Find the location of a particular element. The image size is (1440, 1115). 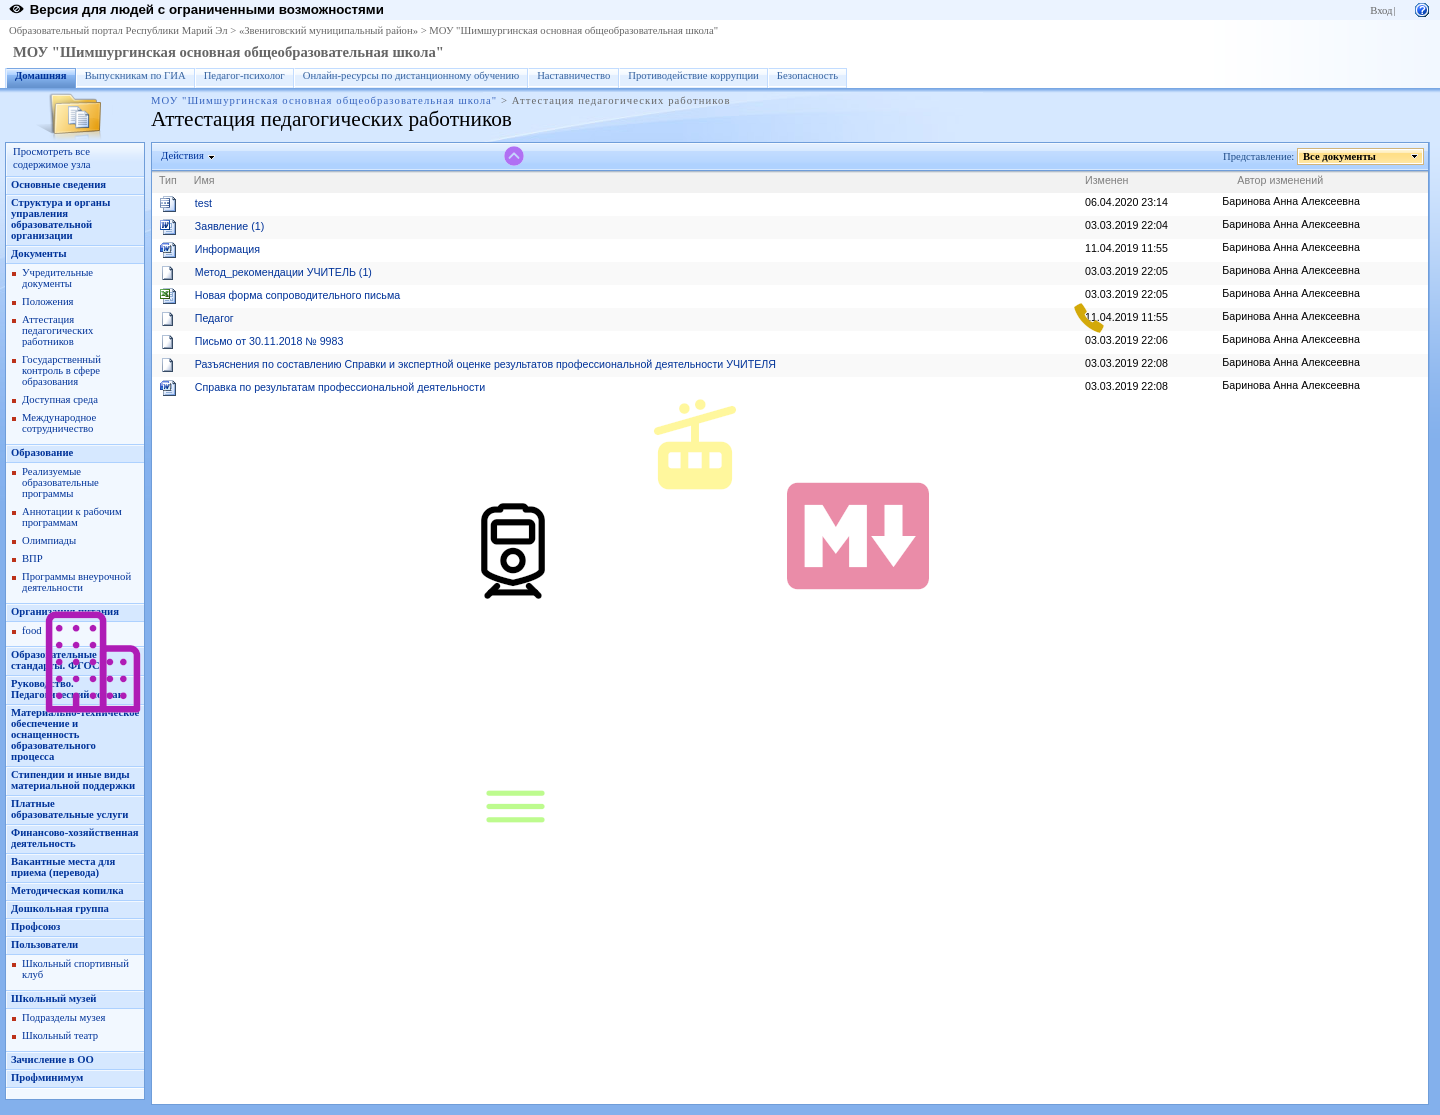

view train schedules or routes is located at coordinates (513, 551).